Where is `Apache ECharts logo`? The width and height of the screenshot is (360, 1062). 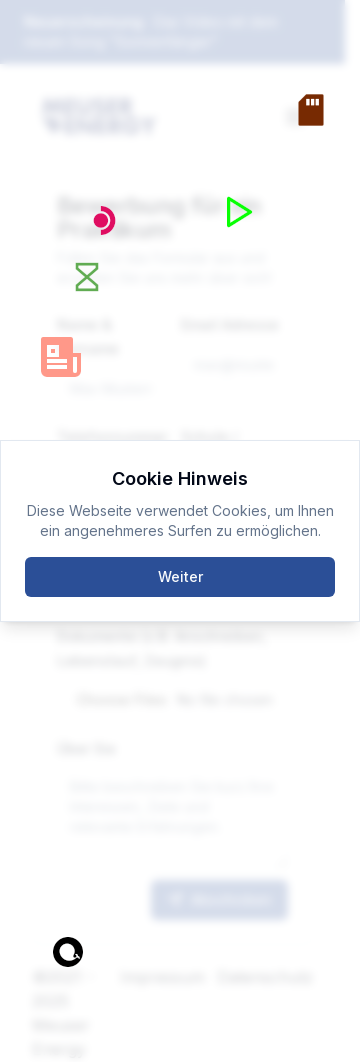 Apache ECharts logo is located at coordinates (68, 952).